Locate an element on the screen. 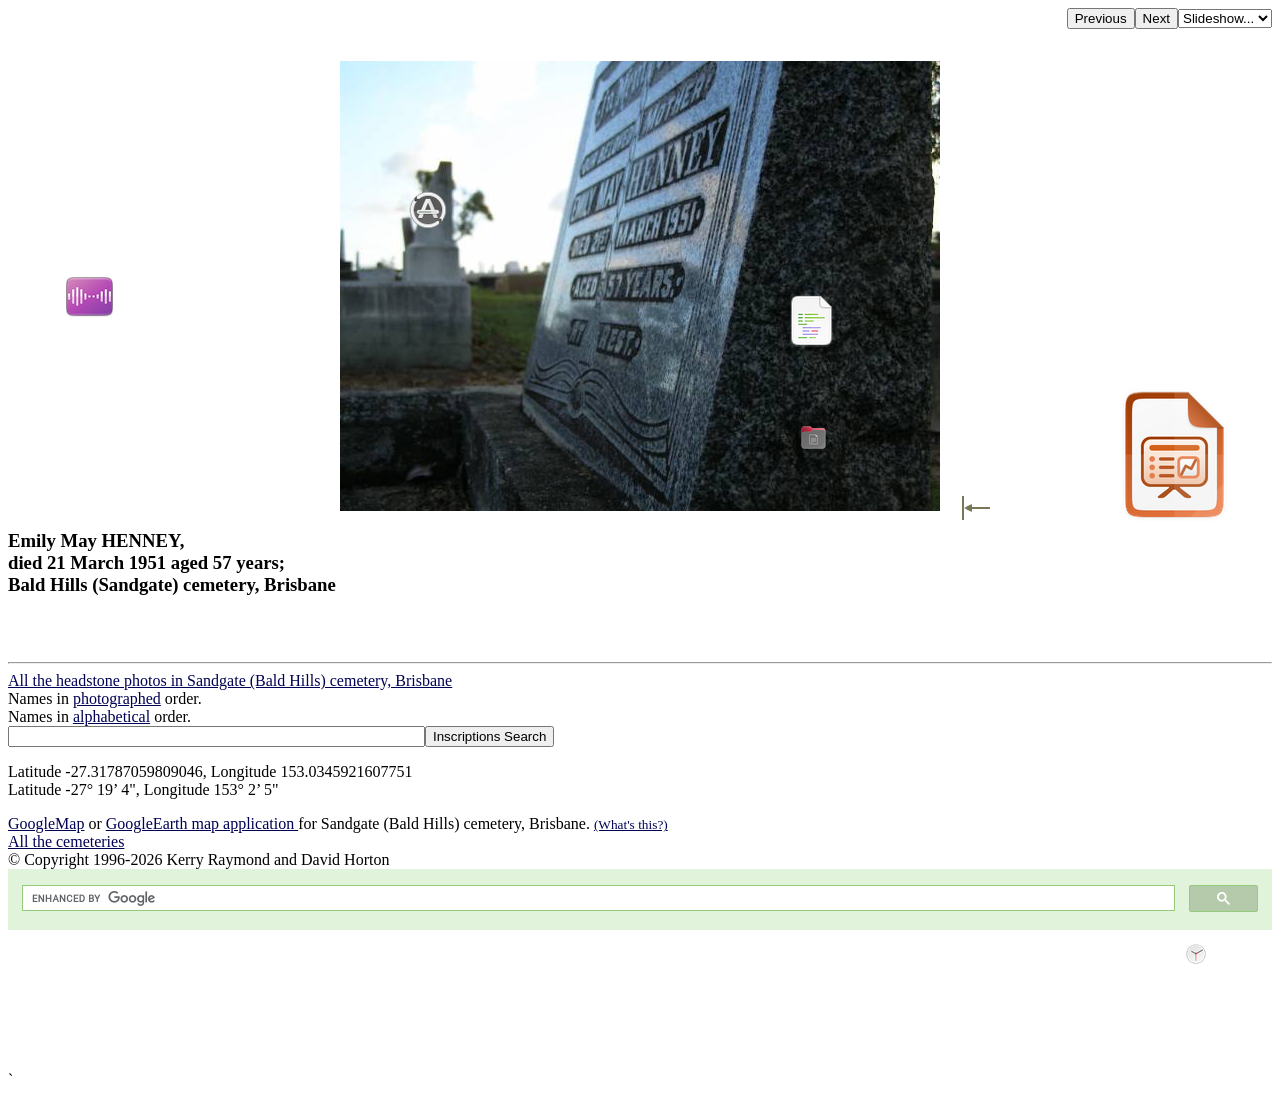  open the software update application is located at coordinates (428, 210).